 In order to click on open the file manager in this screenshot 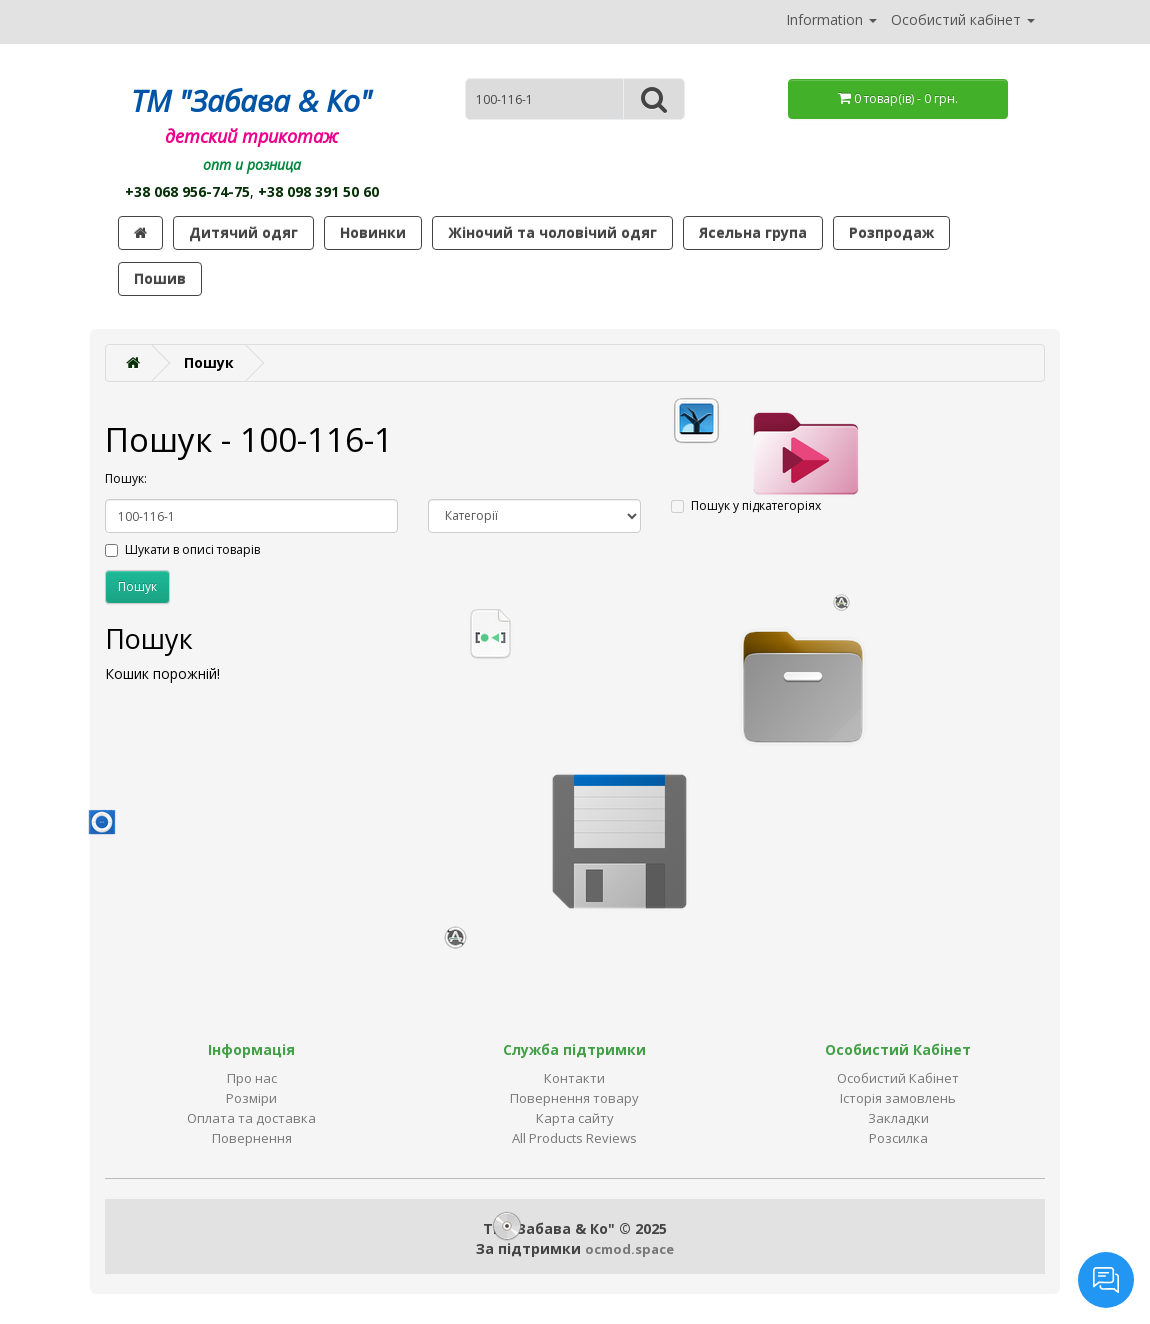, I will do `click(803, 687)`.